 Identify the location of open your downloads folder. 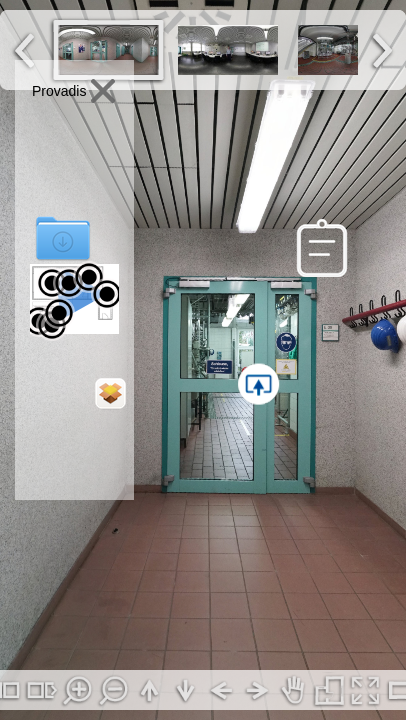
(63, 238).